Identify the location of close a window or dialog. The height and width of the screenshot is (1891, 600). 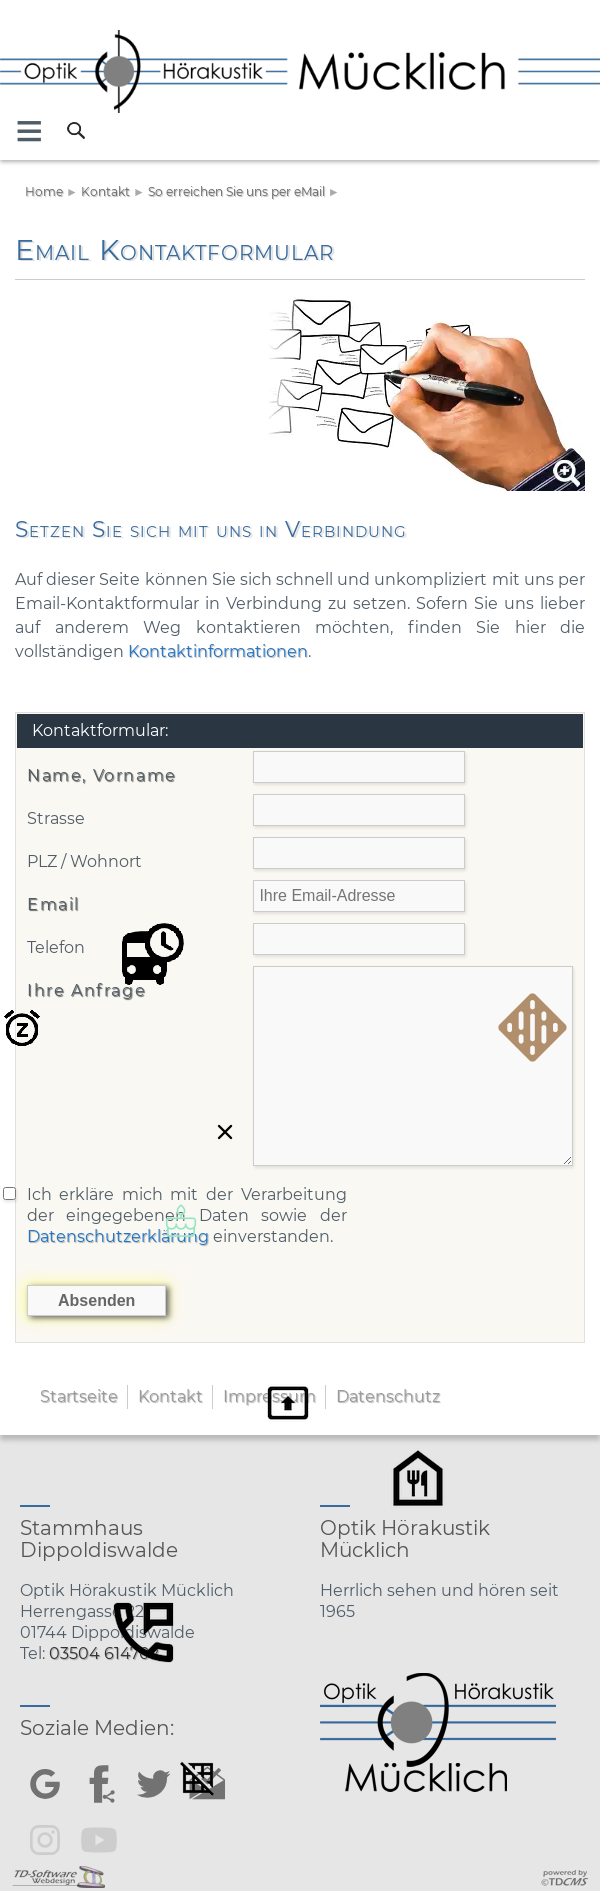
(225, 1132).